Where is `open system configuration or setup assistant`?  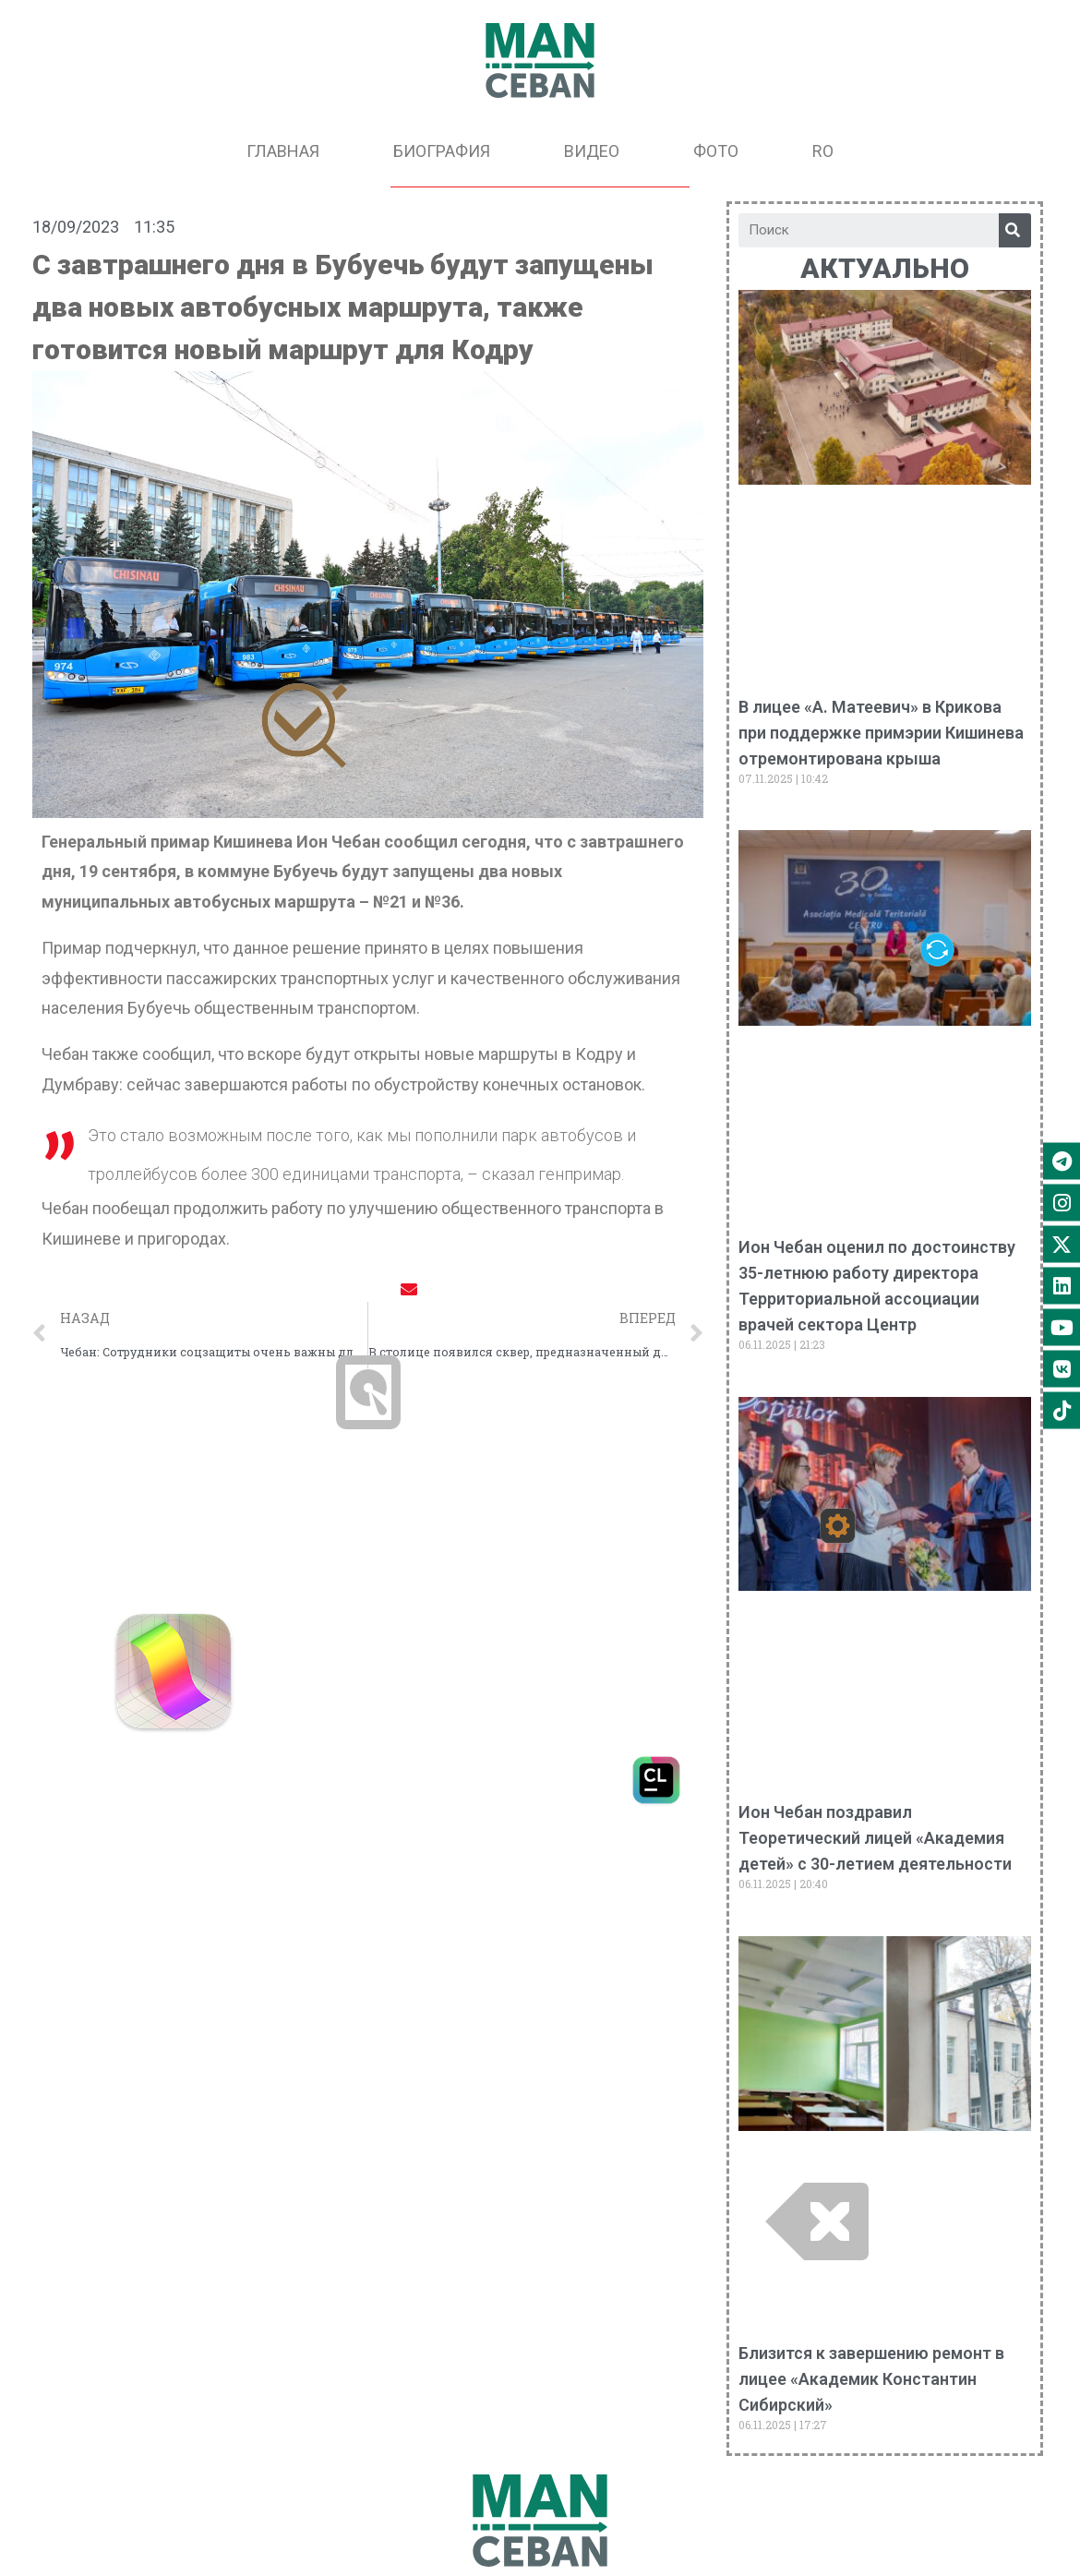
open system configuration or setup assistant is located at coordinates (305, 726).